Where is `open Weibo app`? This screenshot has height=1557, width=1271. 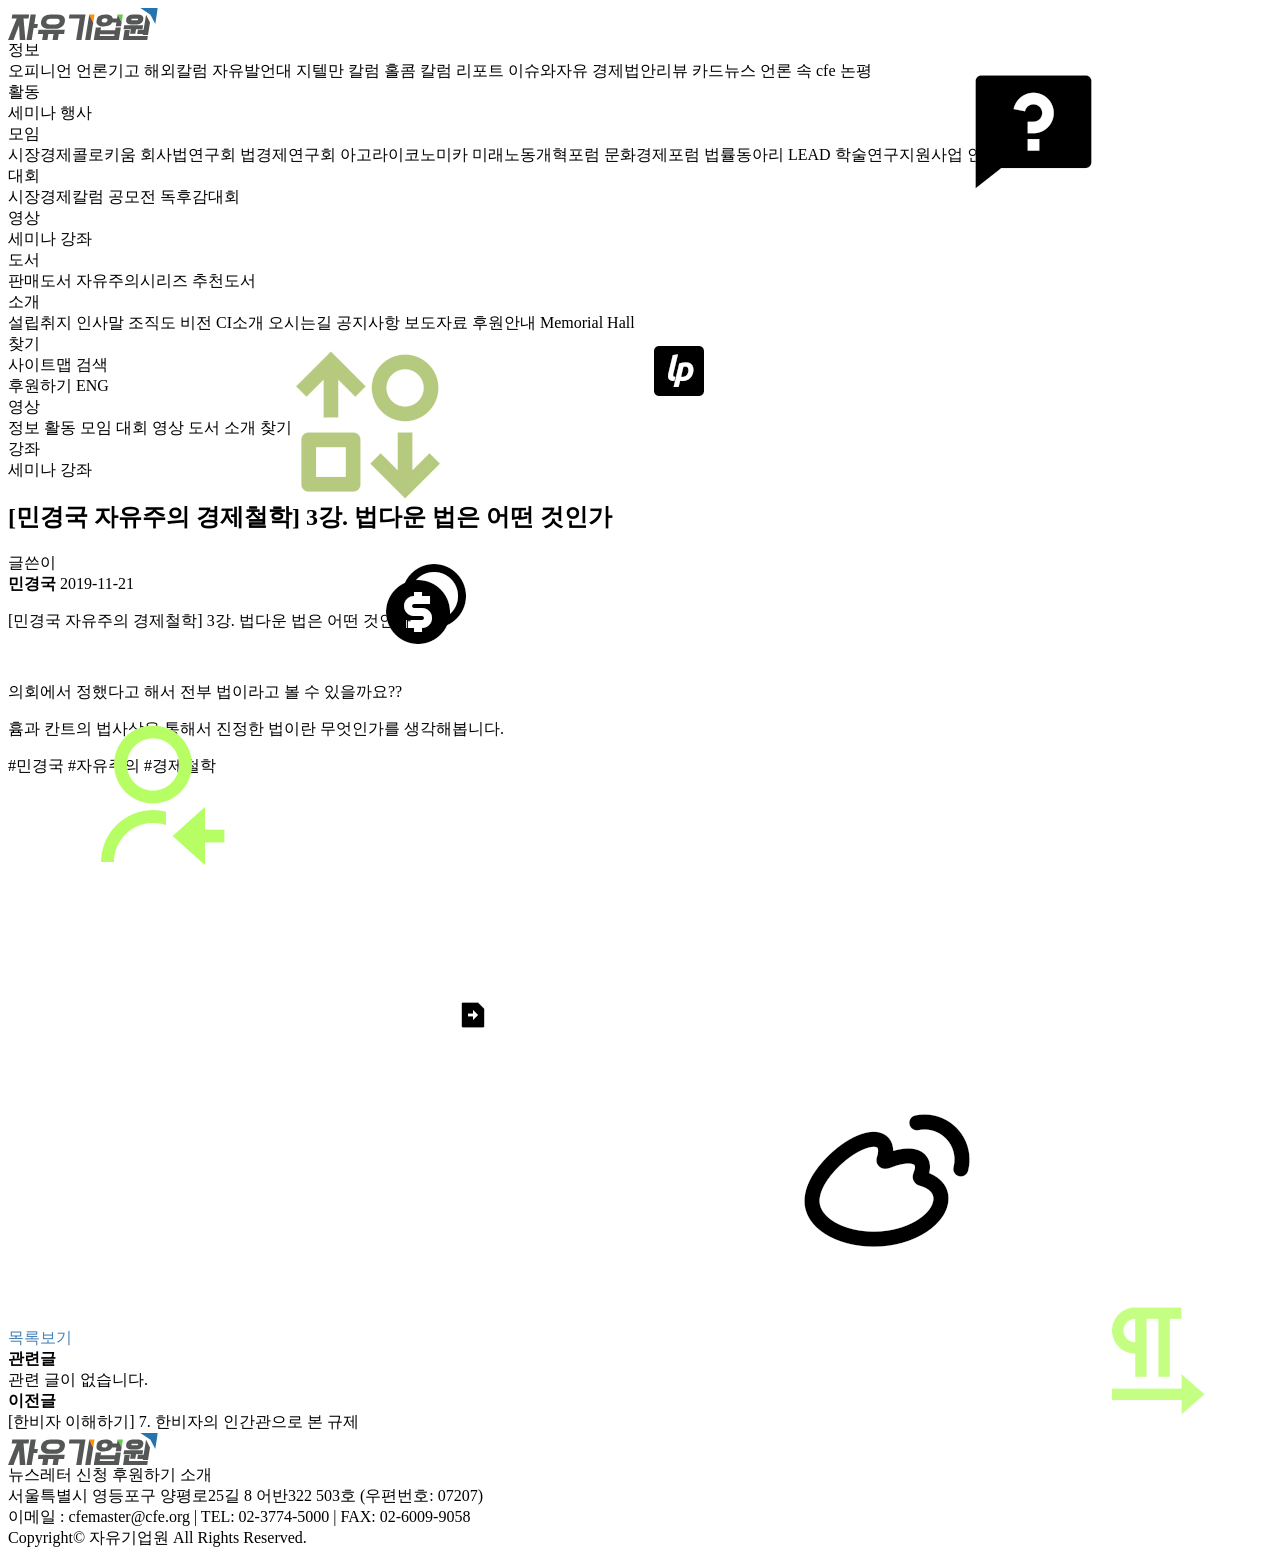 open Weibo app is located at coordinates (887, 1182).